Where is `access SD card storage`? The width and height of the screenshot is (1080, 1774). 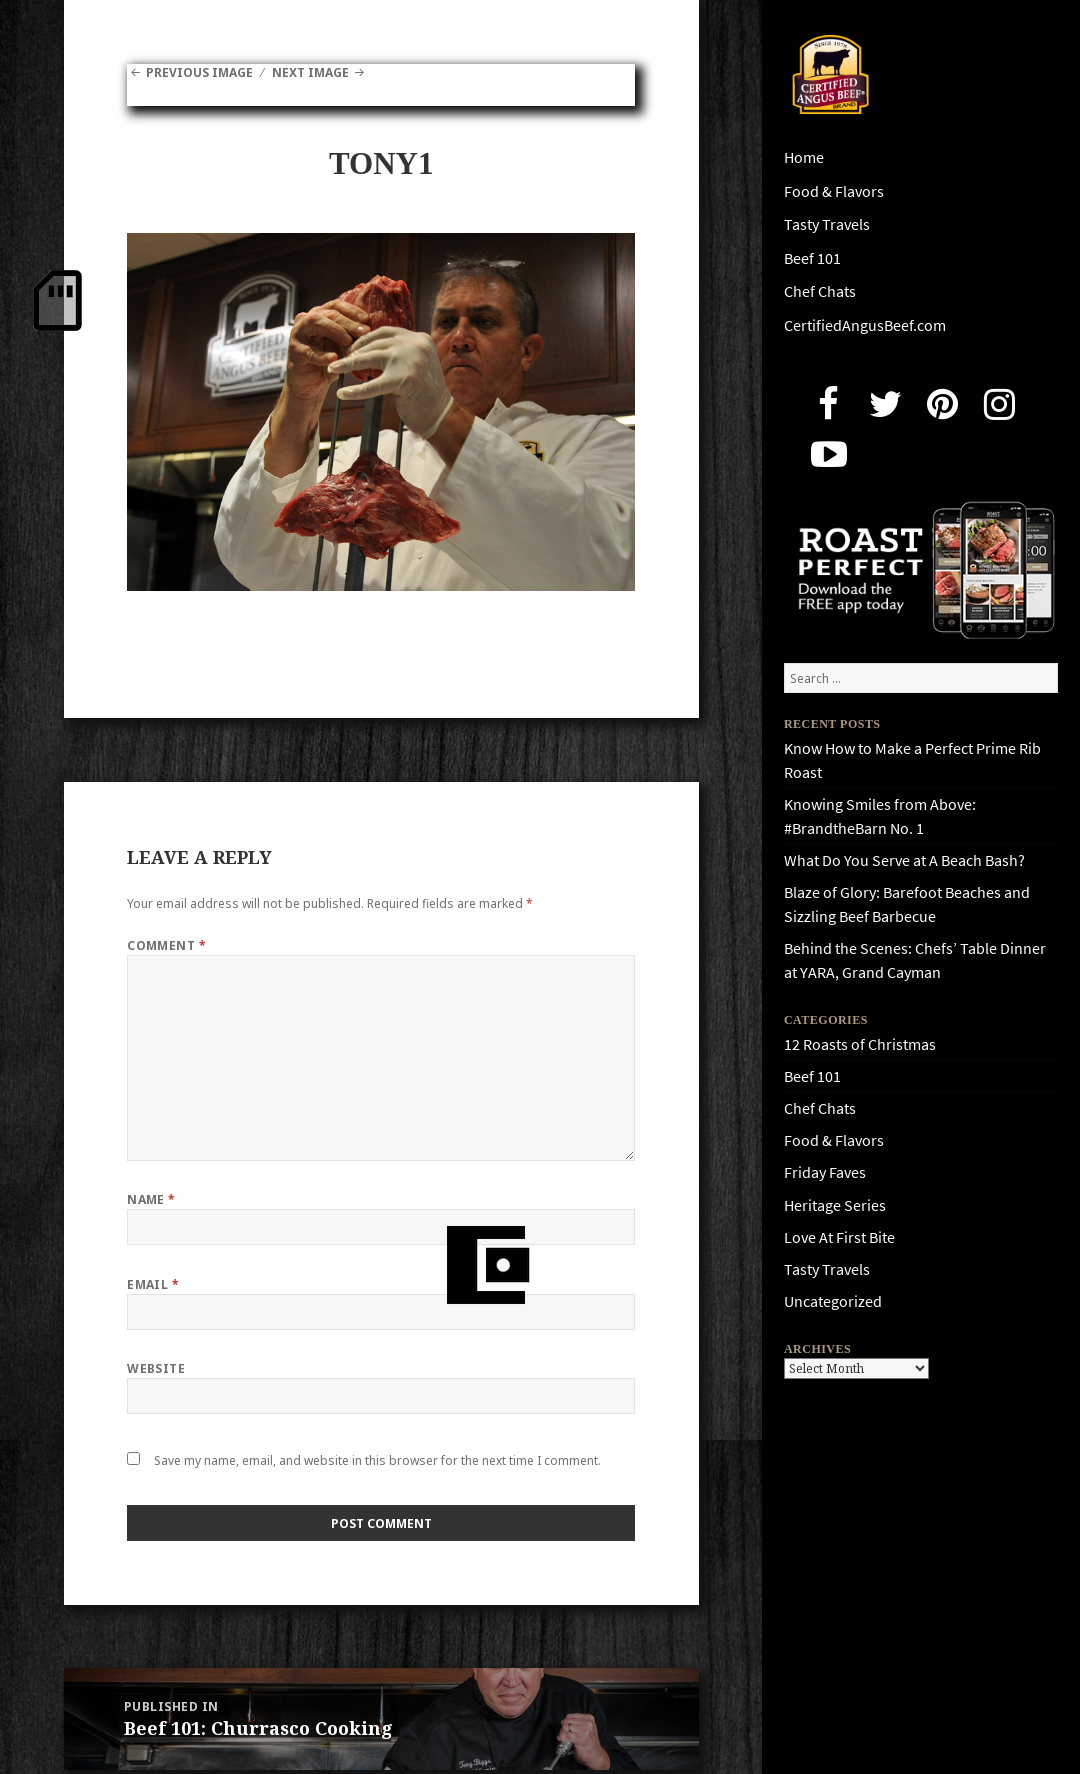 access SD card storage is located at coordinates (57, 300).